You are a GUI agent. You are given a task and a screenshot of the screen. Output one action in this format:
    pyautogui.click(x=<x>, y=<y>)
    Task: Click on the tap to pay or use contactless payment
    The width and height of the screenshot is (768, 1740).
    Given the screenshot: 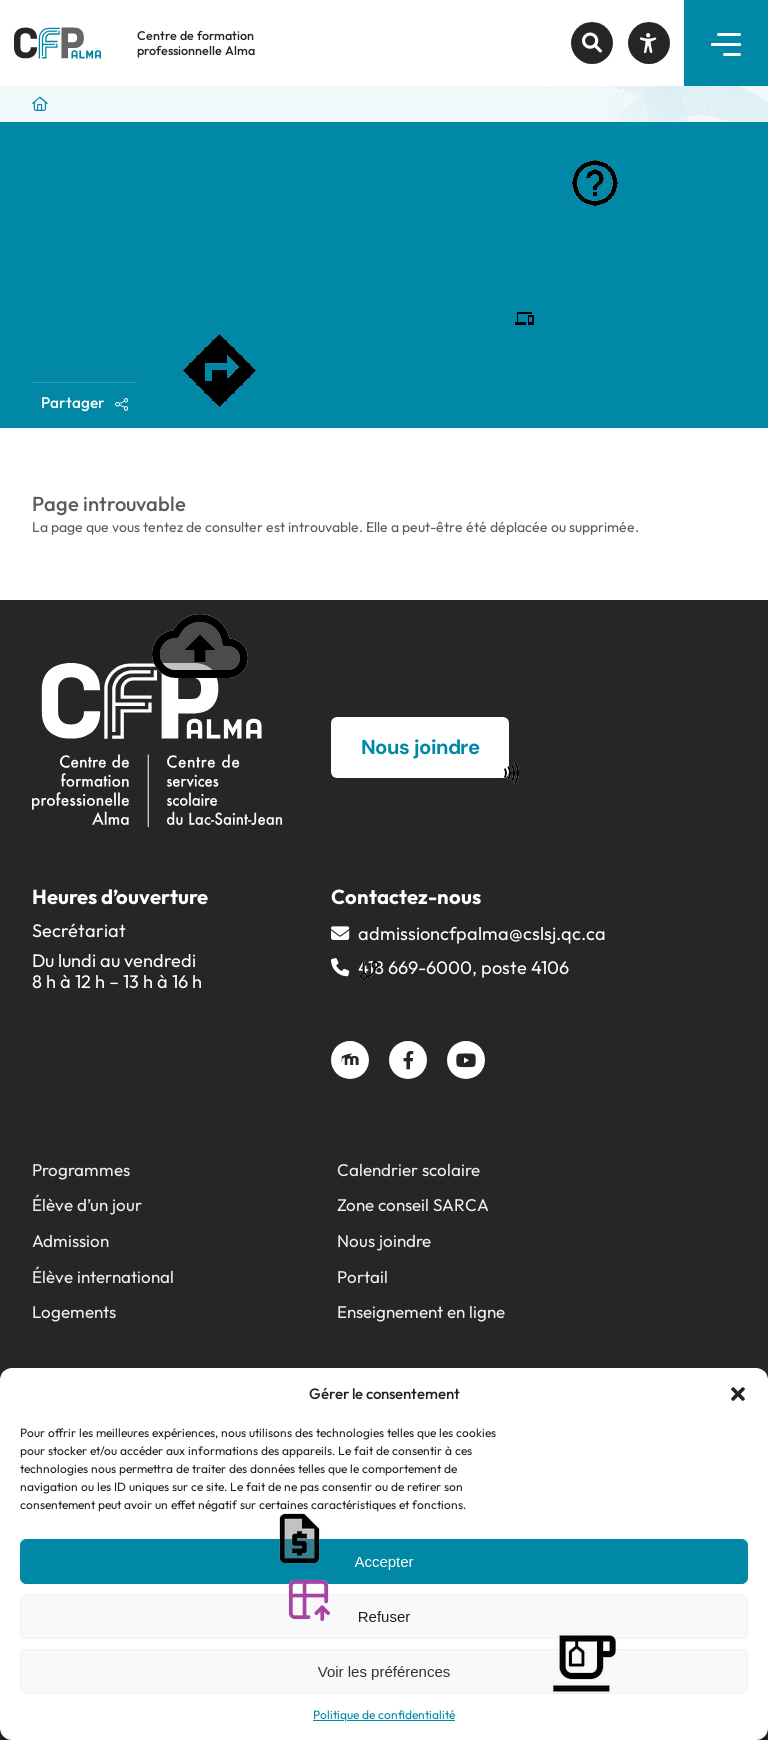 What is the action you would take?
    pyautogui.click(x=511, y=773)
    